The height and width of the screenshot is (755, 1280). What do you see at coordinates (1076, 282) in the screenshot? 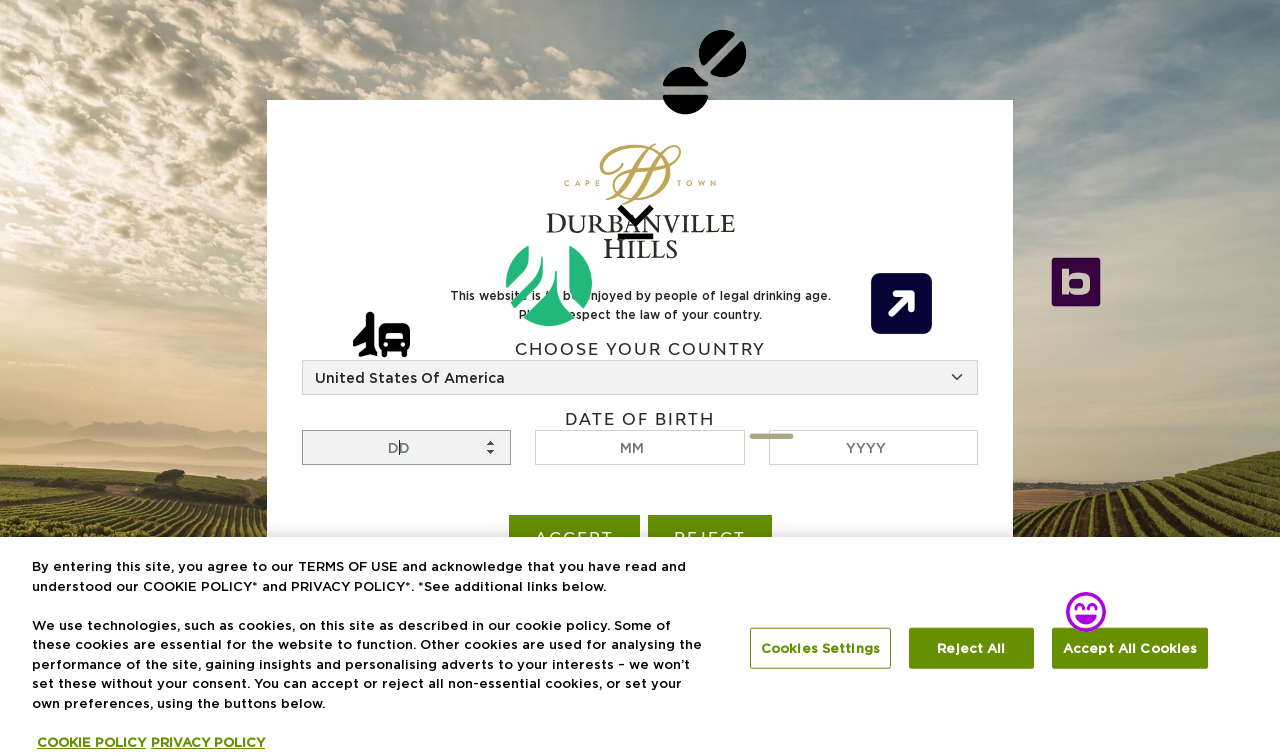
I see `bimobject logo` at bounding box center [1076, 282].